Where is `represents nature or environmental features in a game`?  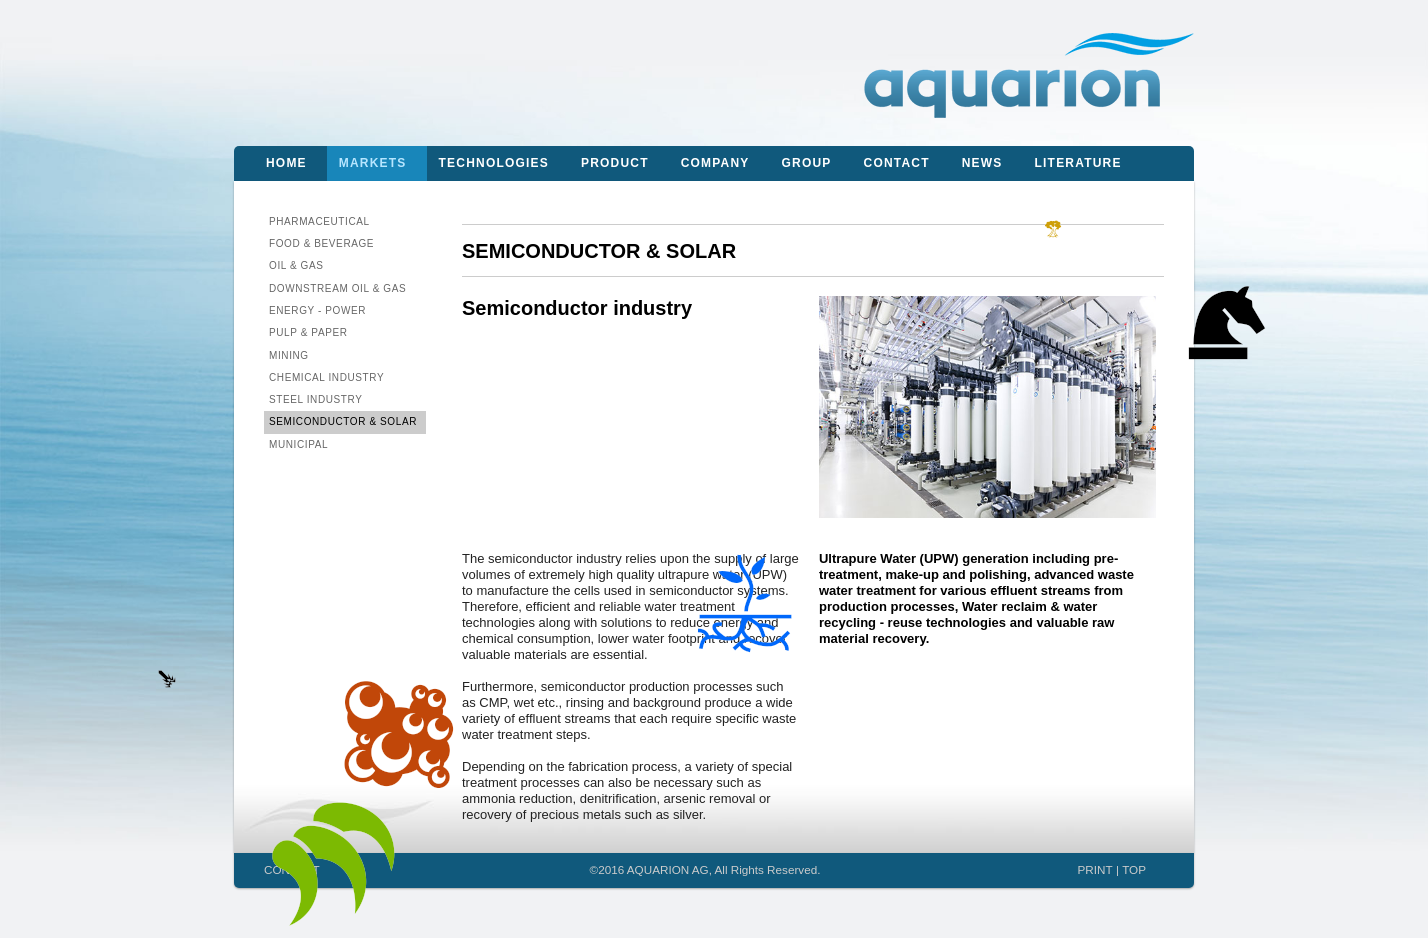 represents nature or environmental features in a game is located at coordinates (1053, 229).